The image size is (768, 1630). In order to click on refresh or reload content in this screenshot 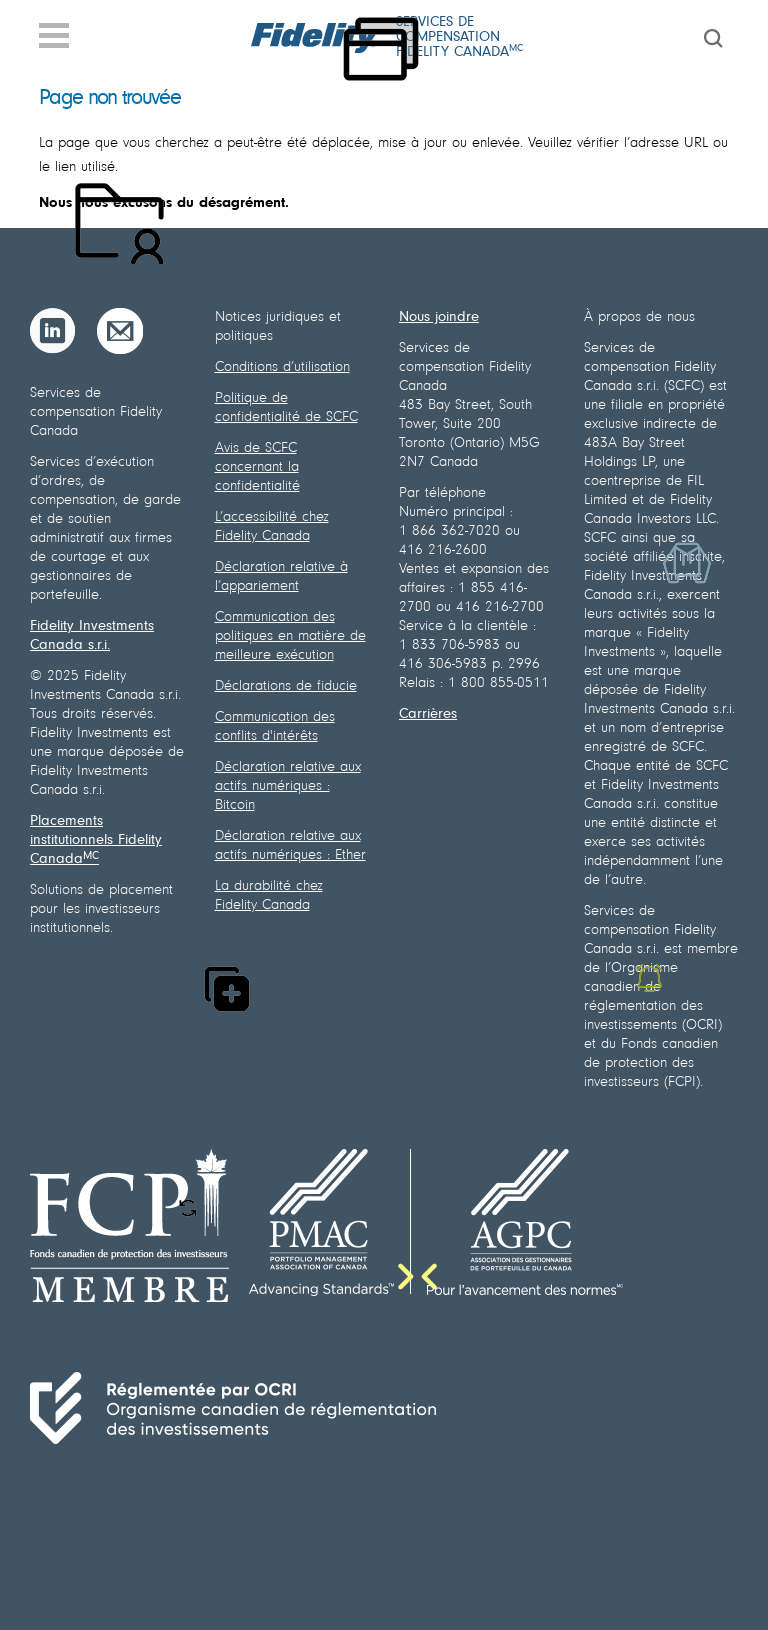, I will do `click(188, 1208)`.